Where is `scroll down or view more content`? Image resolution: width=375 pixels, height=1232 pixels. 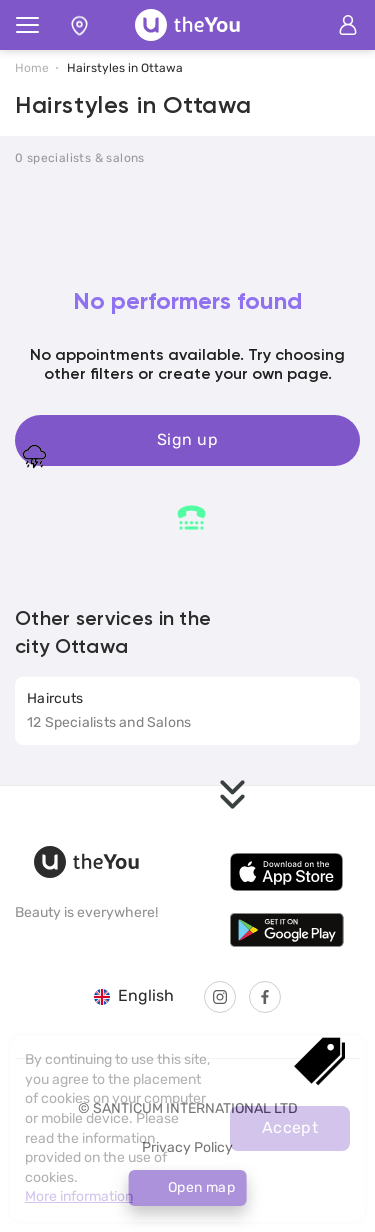
scroll down or view more content is located at coordinates (232, 794).